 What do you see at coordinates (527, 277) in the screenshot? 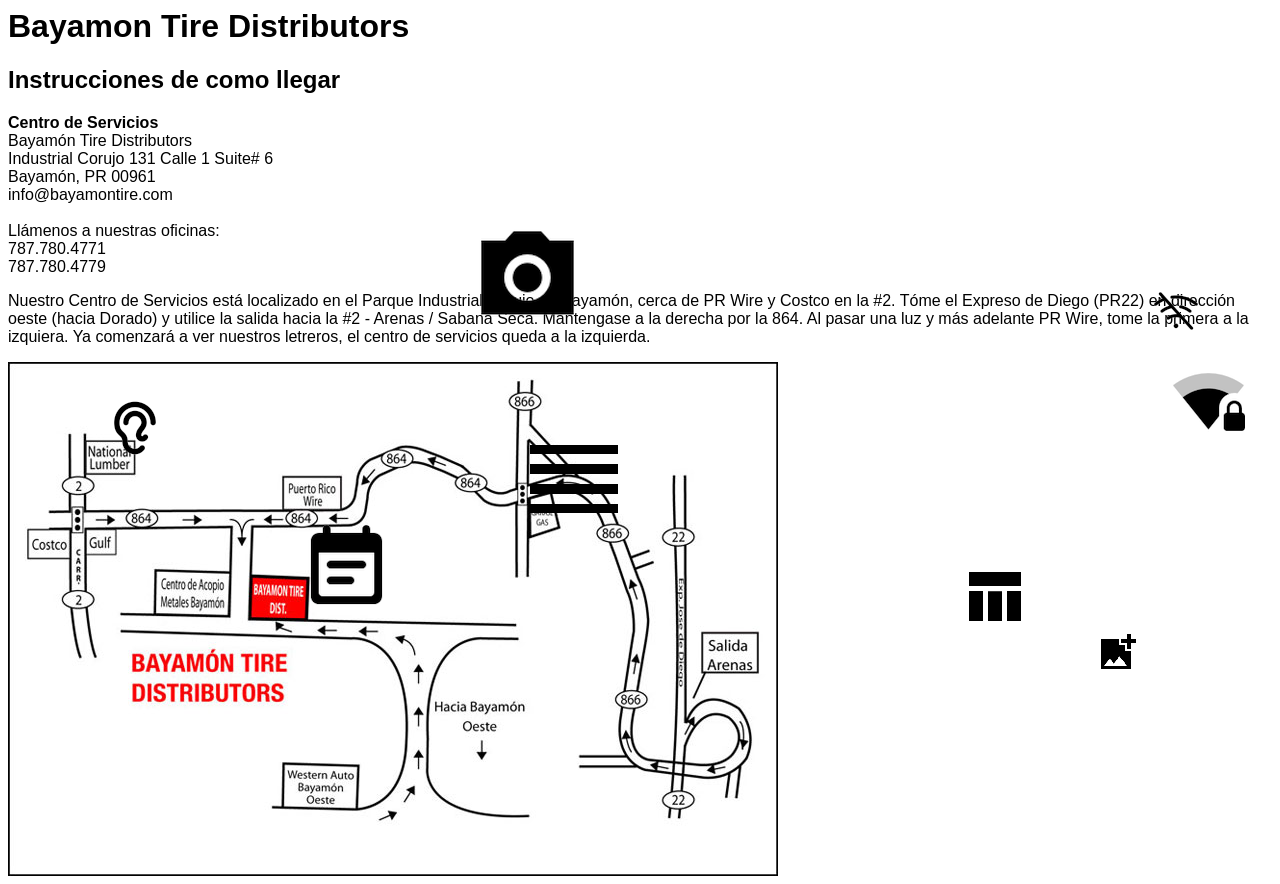
I see `open camera to take a photo` at bounding box center [527, 277].